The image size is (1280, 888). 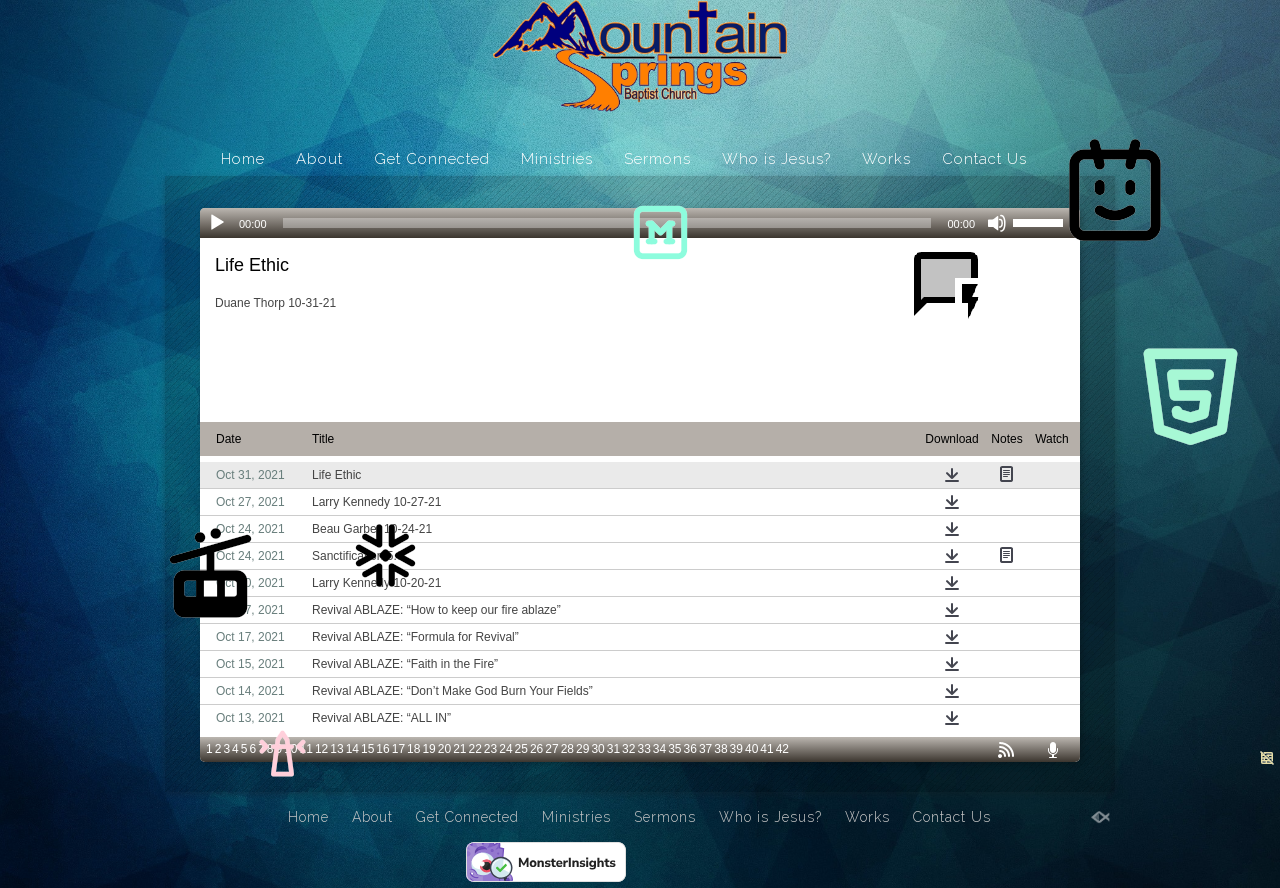 What do you see at coordinates (1267, 758) in the screenshot?
I see `disable wall or barrier feature` at bounding box center [1267, 758].